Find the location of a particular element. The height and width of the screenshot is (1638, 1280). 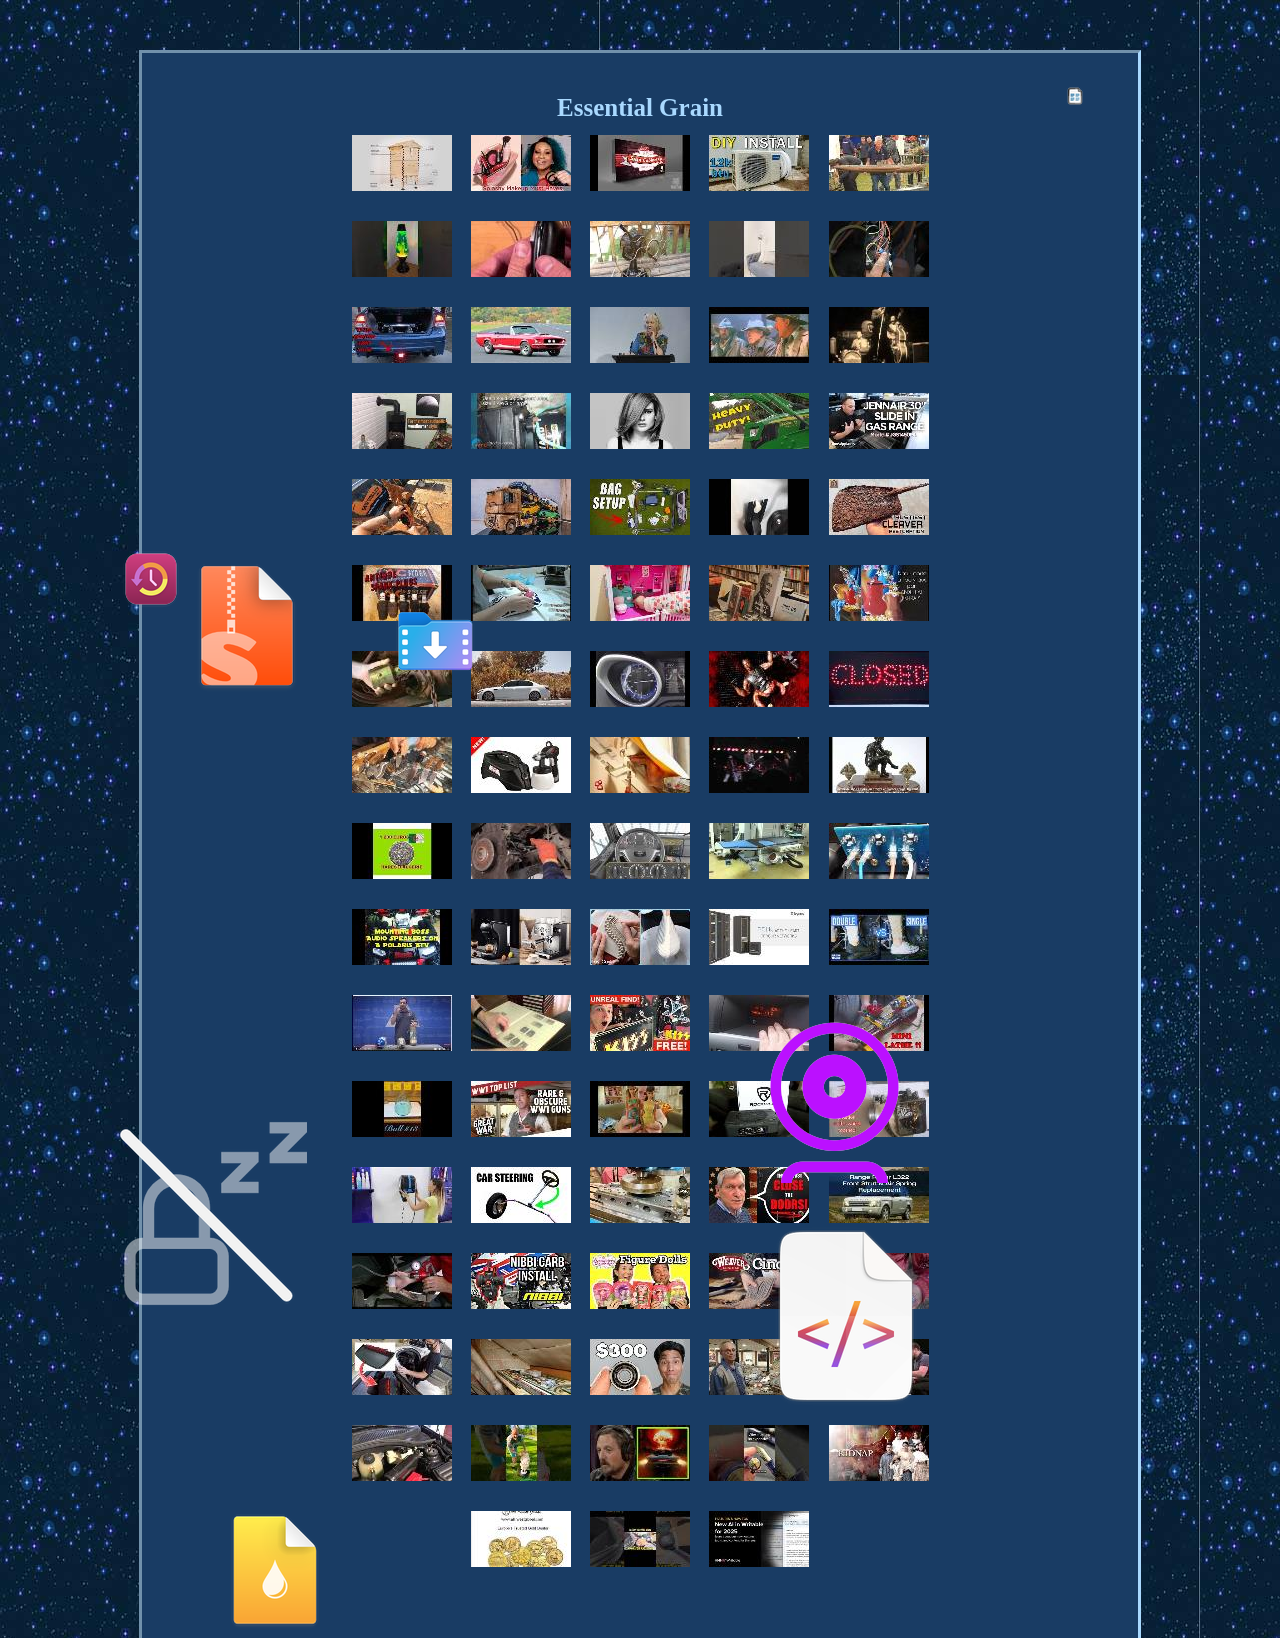

a maven xml configuration file is located at coordinates (846, 1316).